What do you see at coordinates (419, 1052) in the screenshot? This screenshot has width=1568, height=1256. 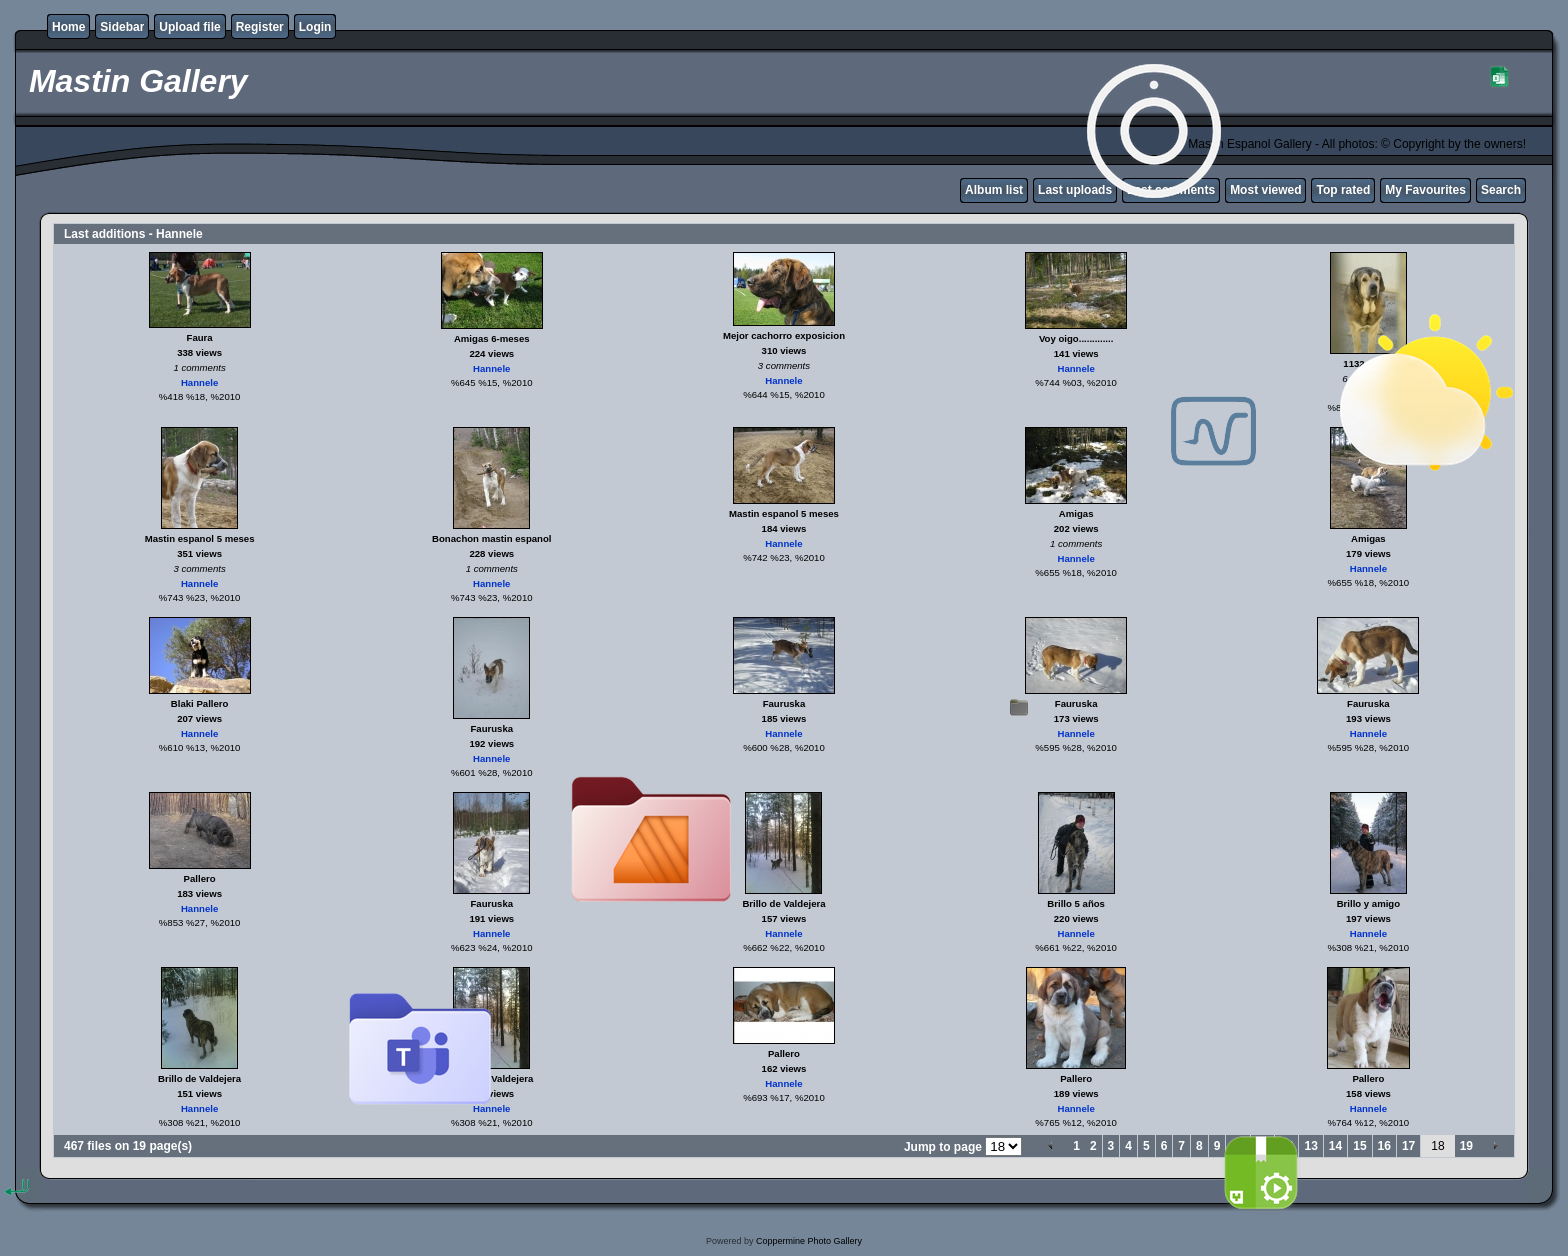 I see `open microsoft teams files folder` at bounding box center [419, 1052].